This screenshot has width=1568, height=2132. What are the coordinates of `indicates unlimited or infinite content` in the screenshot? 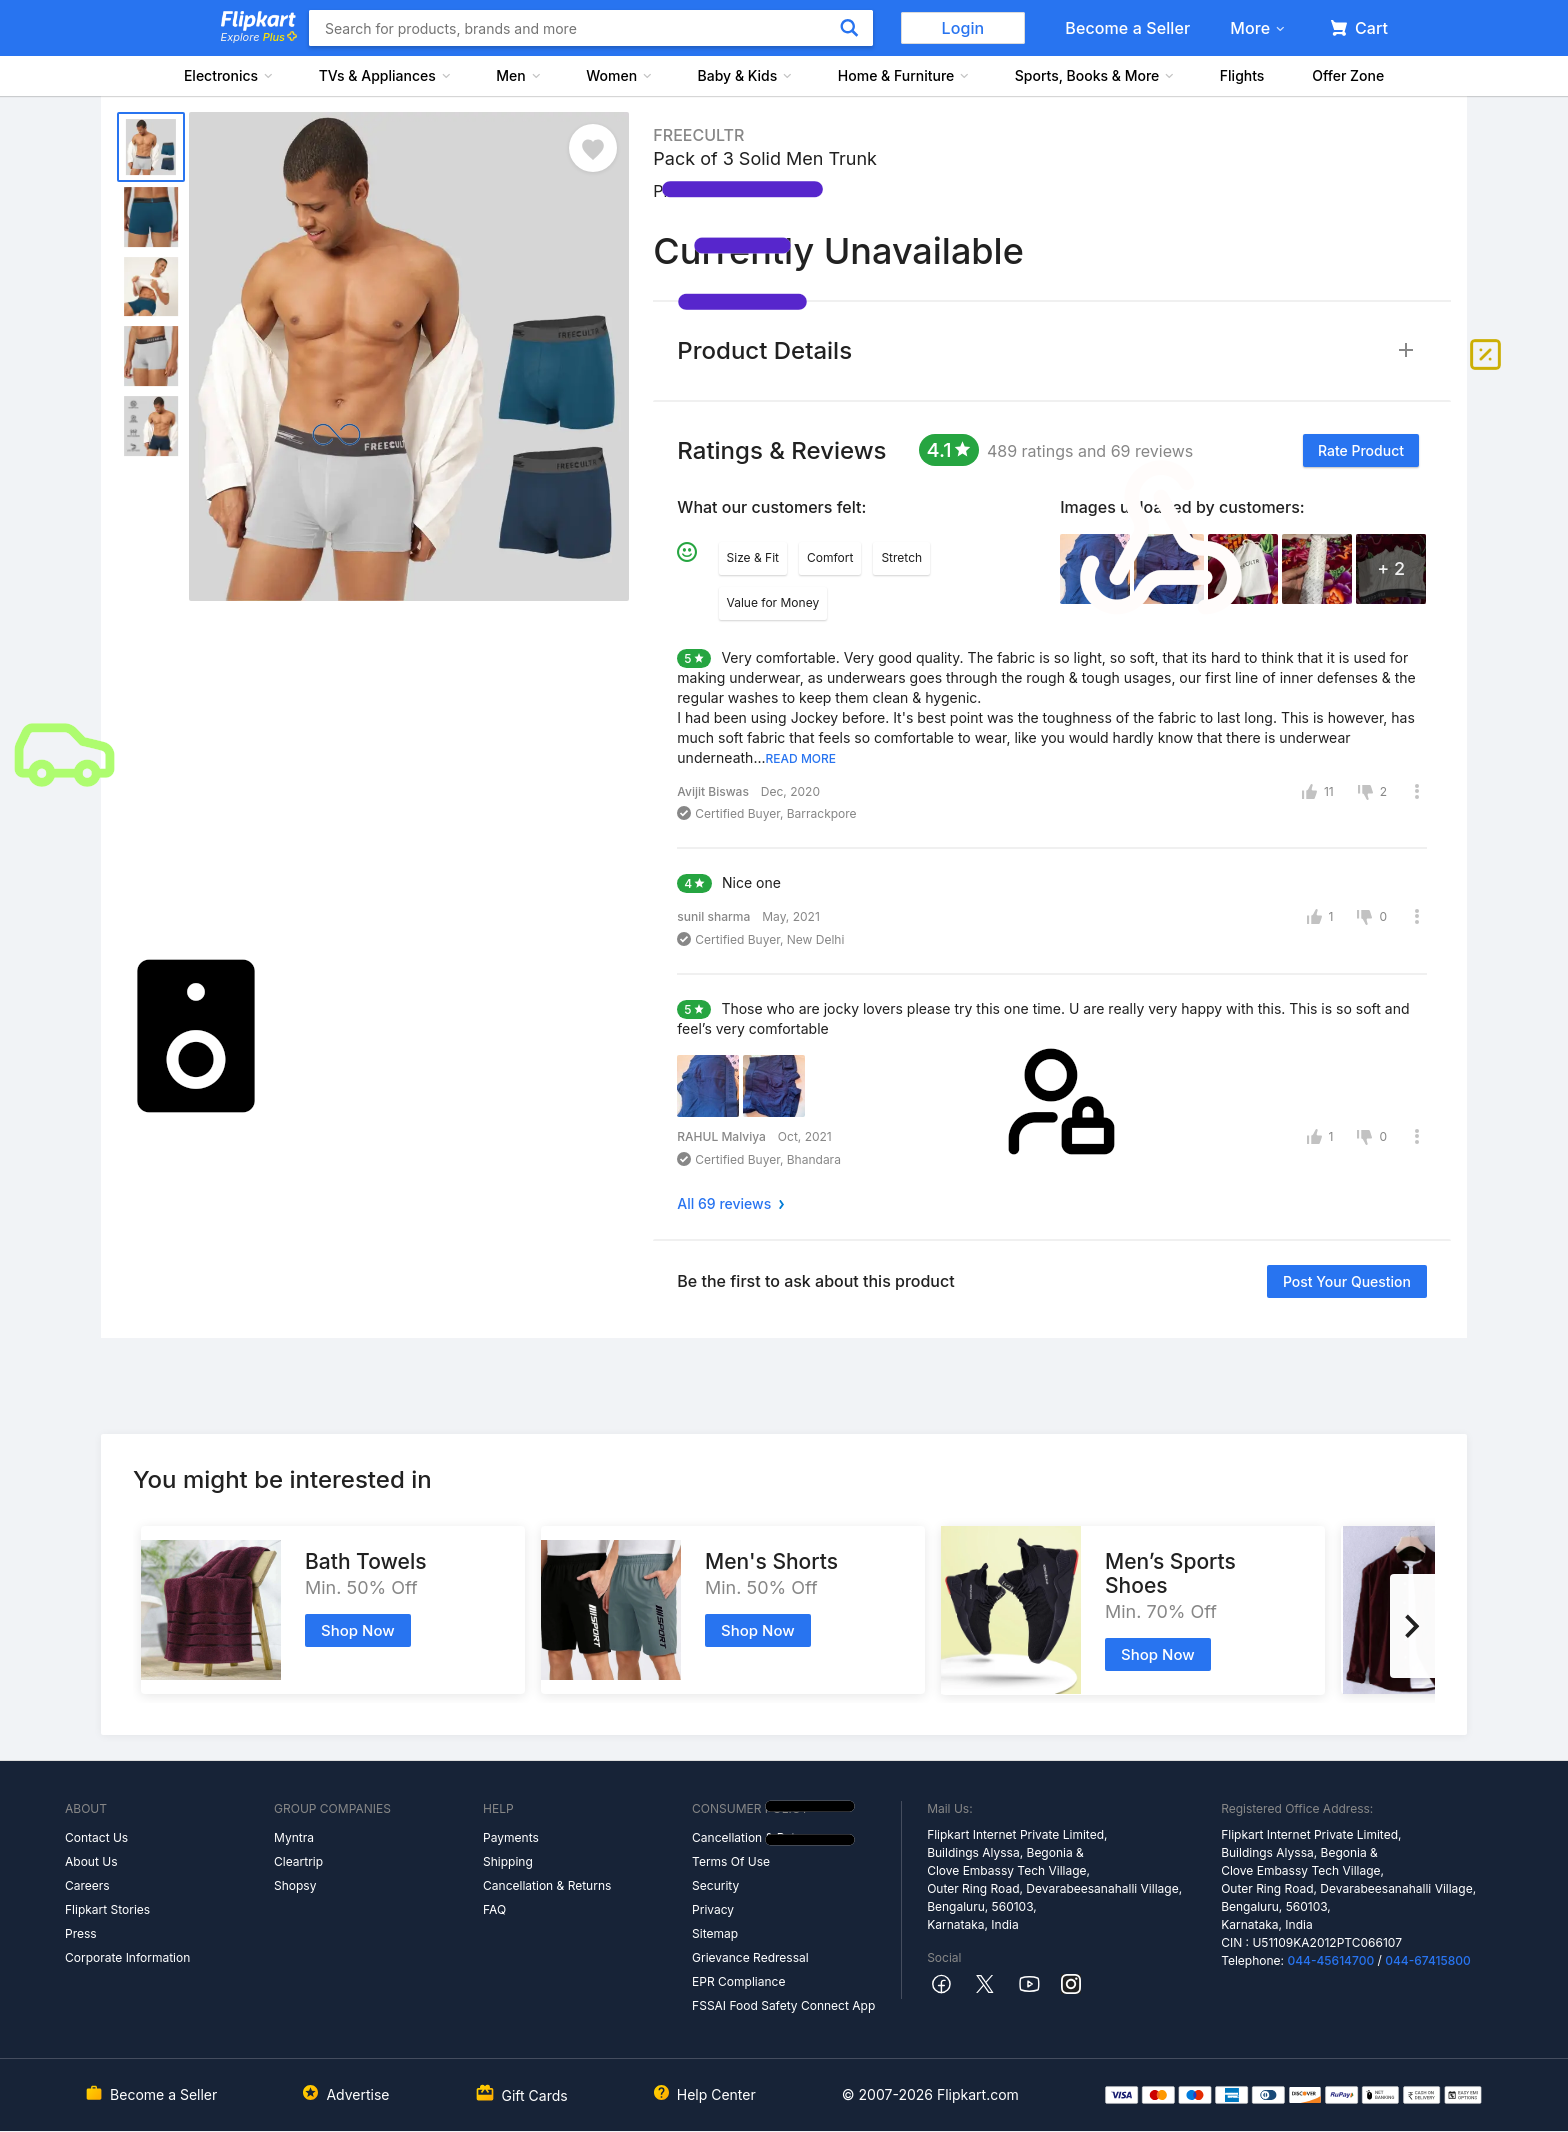 It's located at (336, 434).